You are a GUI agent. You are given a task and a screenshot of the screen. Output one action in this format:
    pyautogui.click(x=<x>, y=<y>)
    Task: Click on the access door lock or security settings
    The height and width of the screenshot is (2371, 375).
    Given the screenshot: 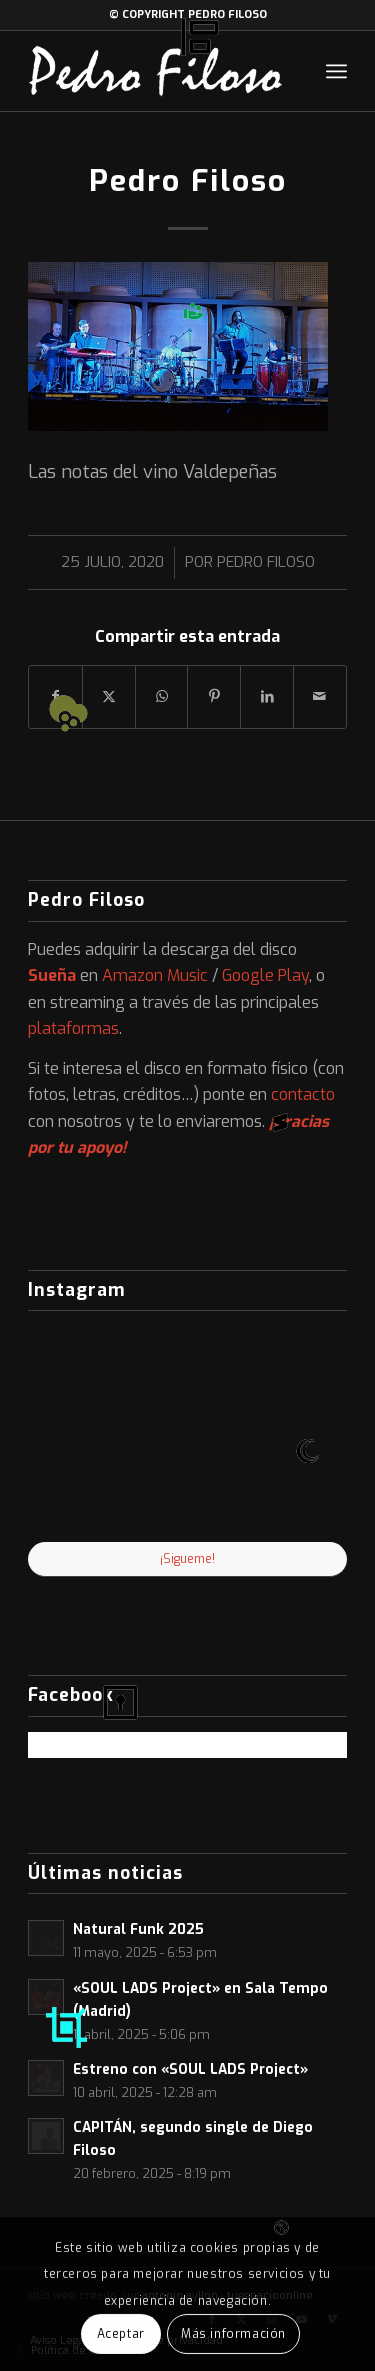 What is the action you would take?
    pyautogui.click(x=120, y=1702)
    